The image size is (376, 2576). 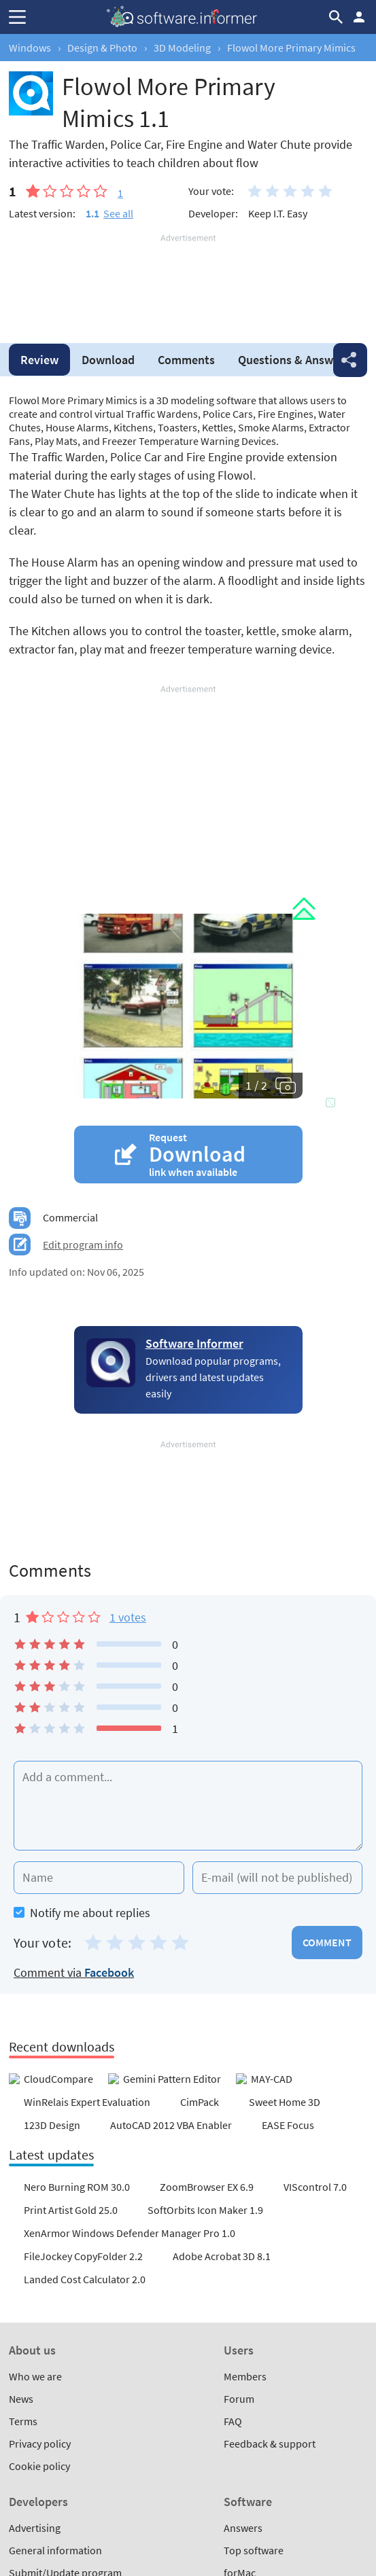 What do you see at coordinates (330, 1103) in the screenshot?
I see `roll or randomize a selection` at bounding box center [330, 1103].